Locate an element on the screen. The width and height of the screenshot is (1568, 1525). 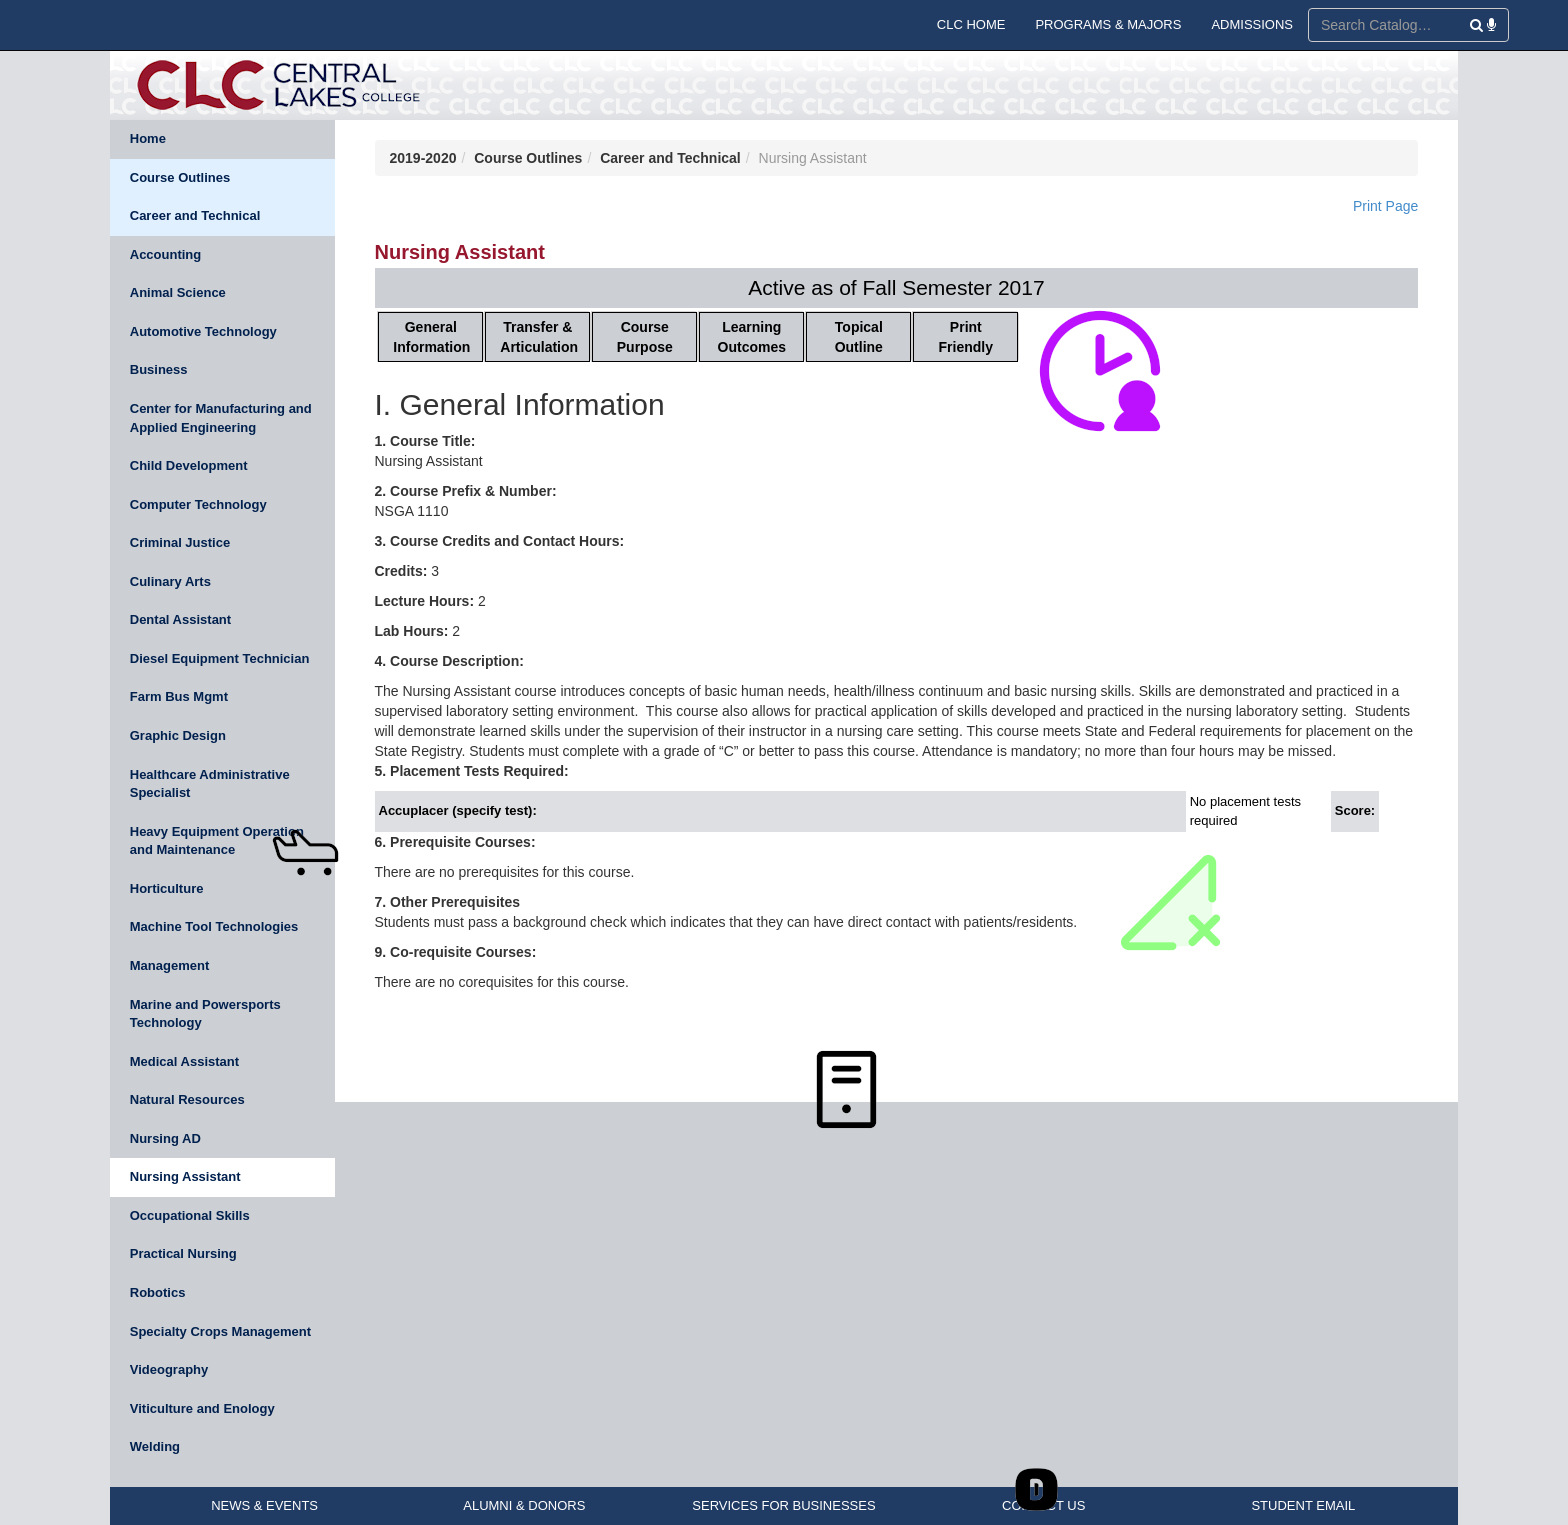
no cellular signal available is located at coordinates (1176, 906).